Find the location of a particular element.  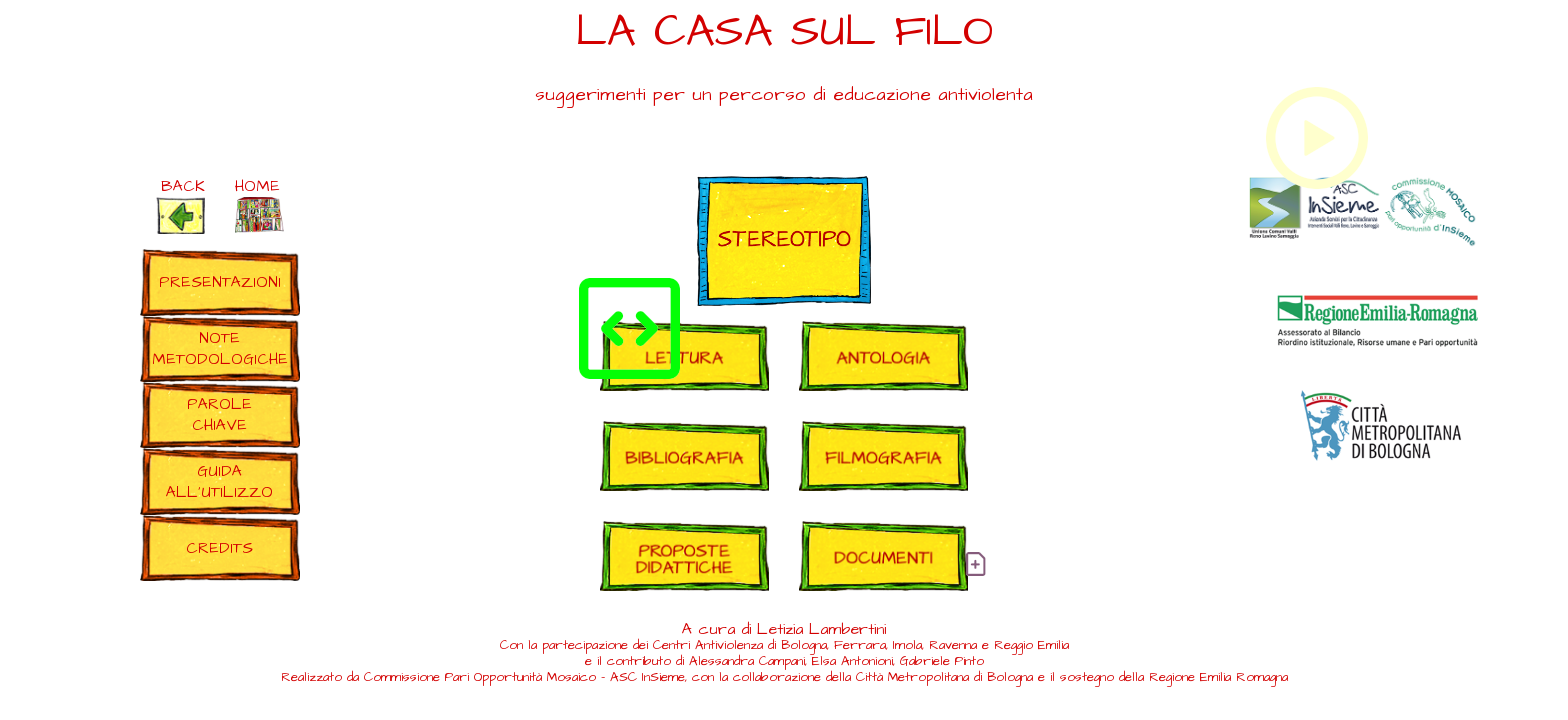

view source code is located at coordinates (629, 328).